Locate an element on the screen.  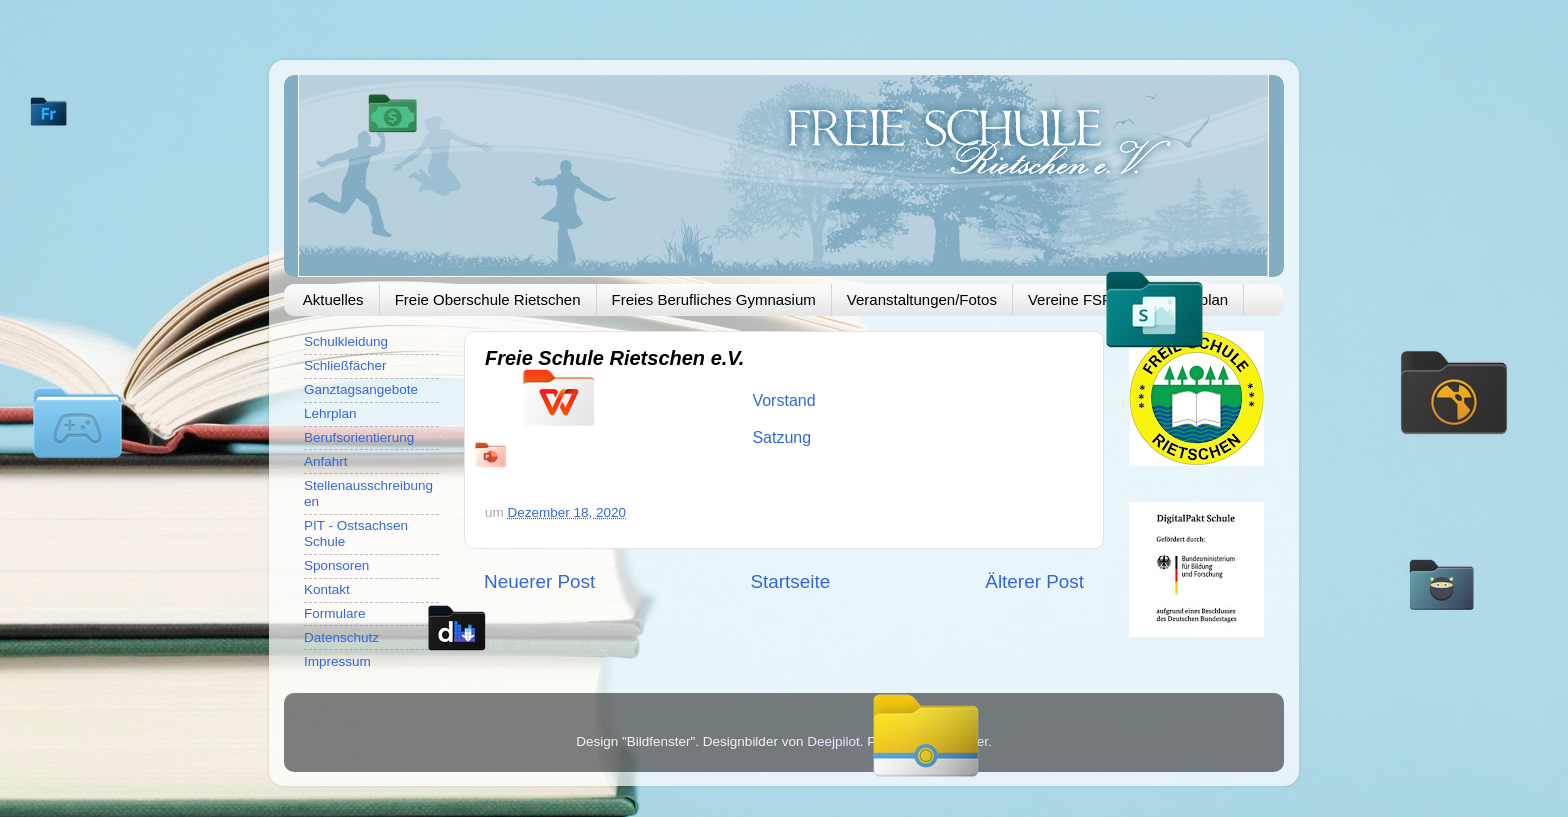
open your games folder is located at coordinates (77, 422).